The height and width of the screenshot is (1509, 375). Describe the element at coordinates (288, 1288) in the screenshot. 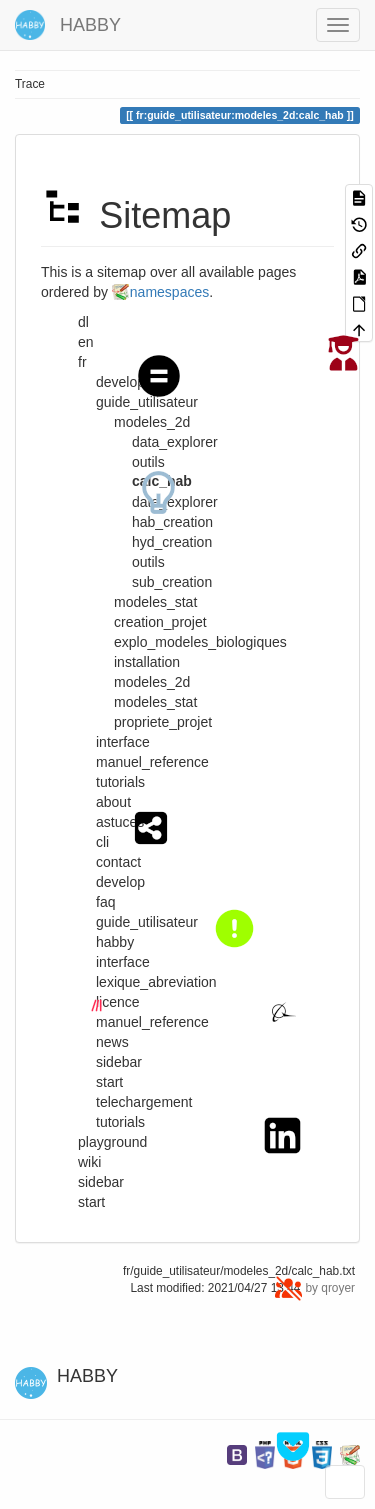

I see `disable group or team features` at that location.